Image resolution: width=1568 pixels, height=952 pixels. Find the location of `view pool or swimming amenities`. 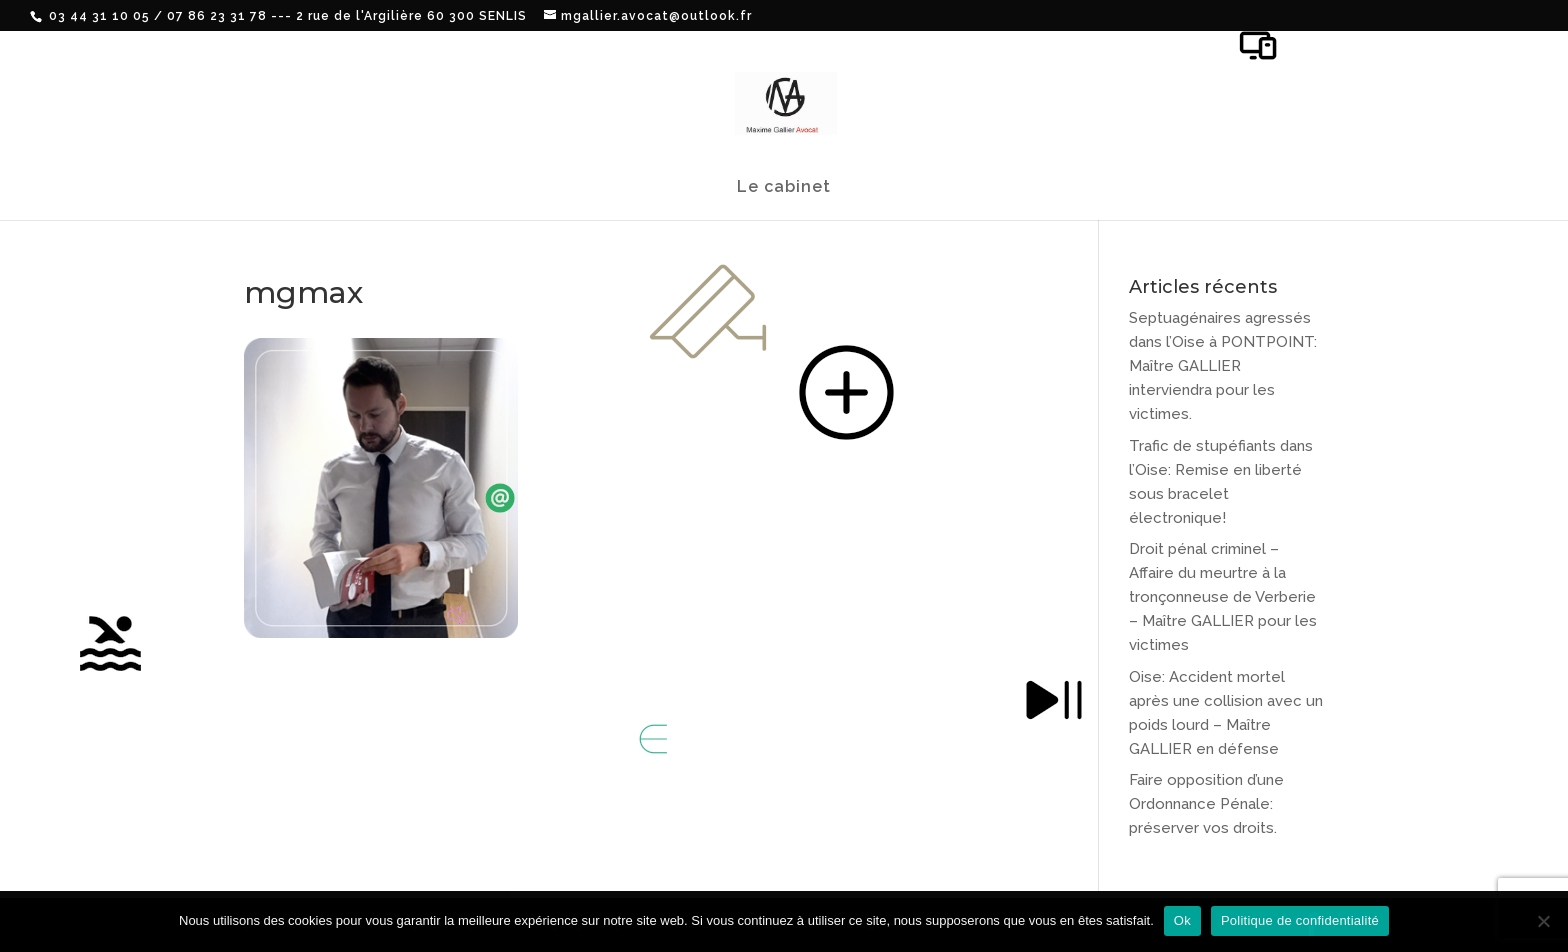

view pool or swimming amenities is located at coordinates (110, 643).